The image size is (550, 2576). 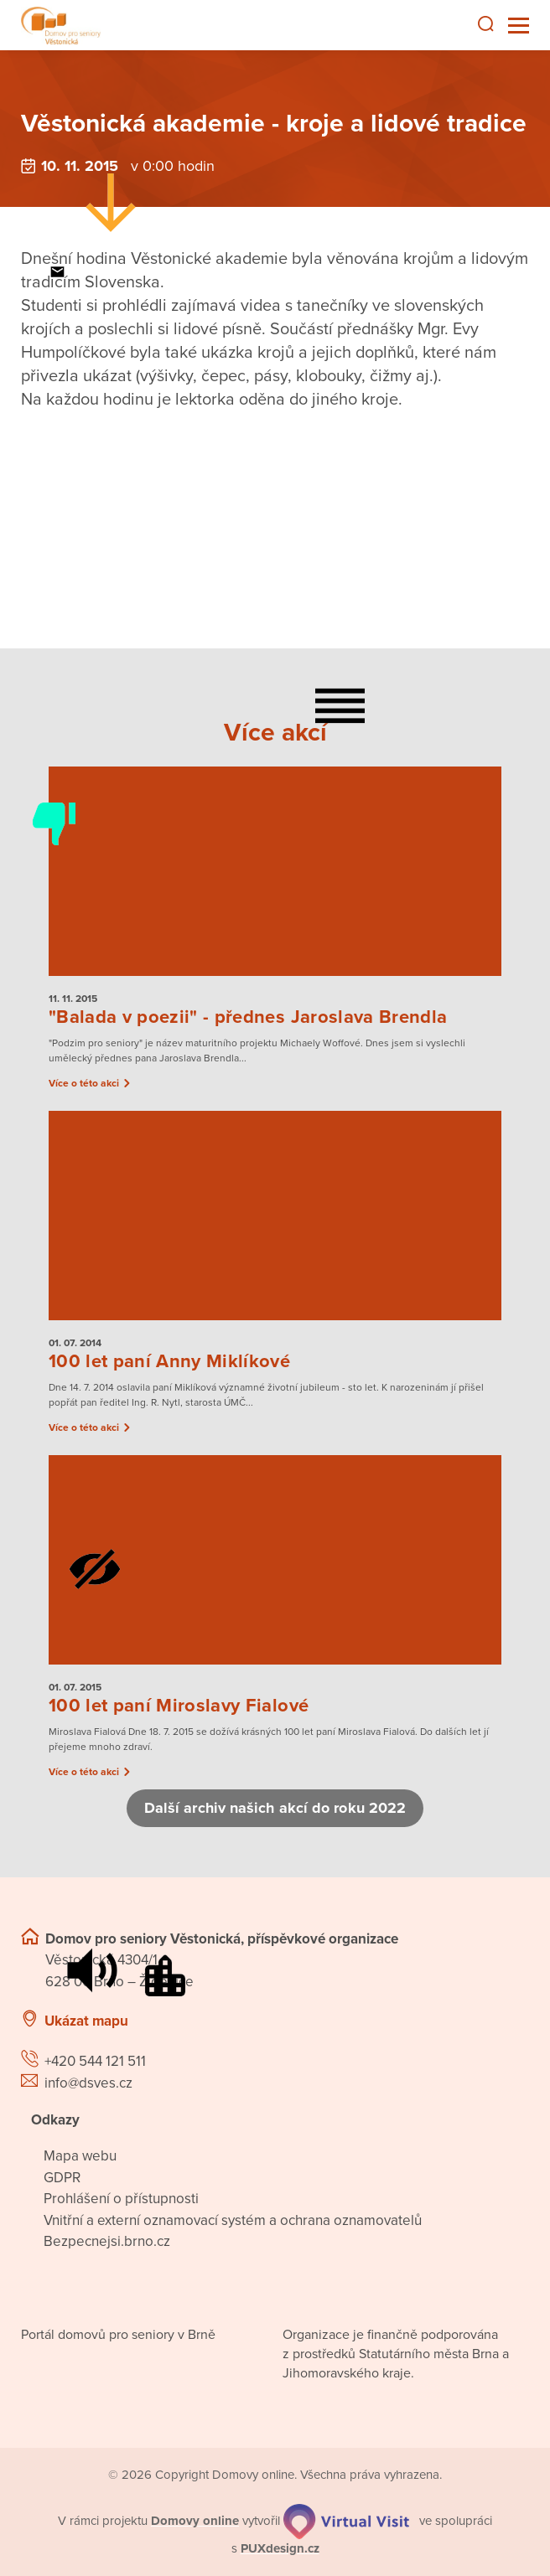 What do you see at coordinates (54, 823) in the screenshot?
I see `dislike or downvote content` at bounding box center [54, 823].